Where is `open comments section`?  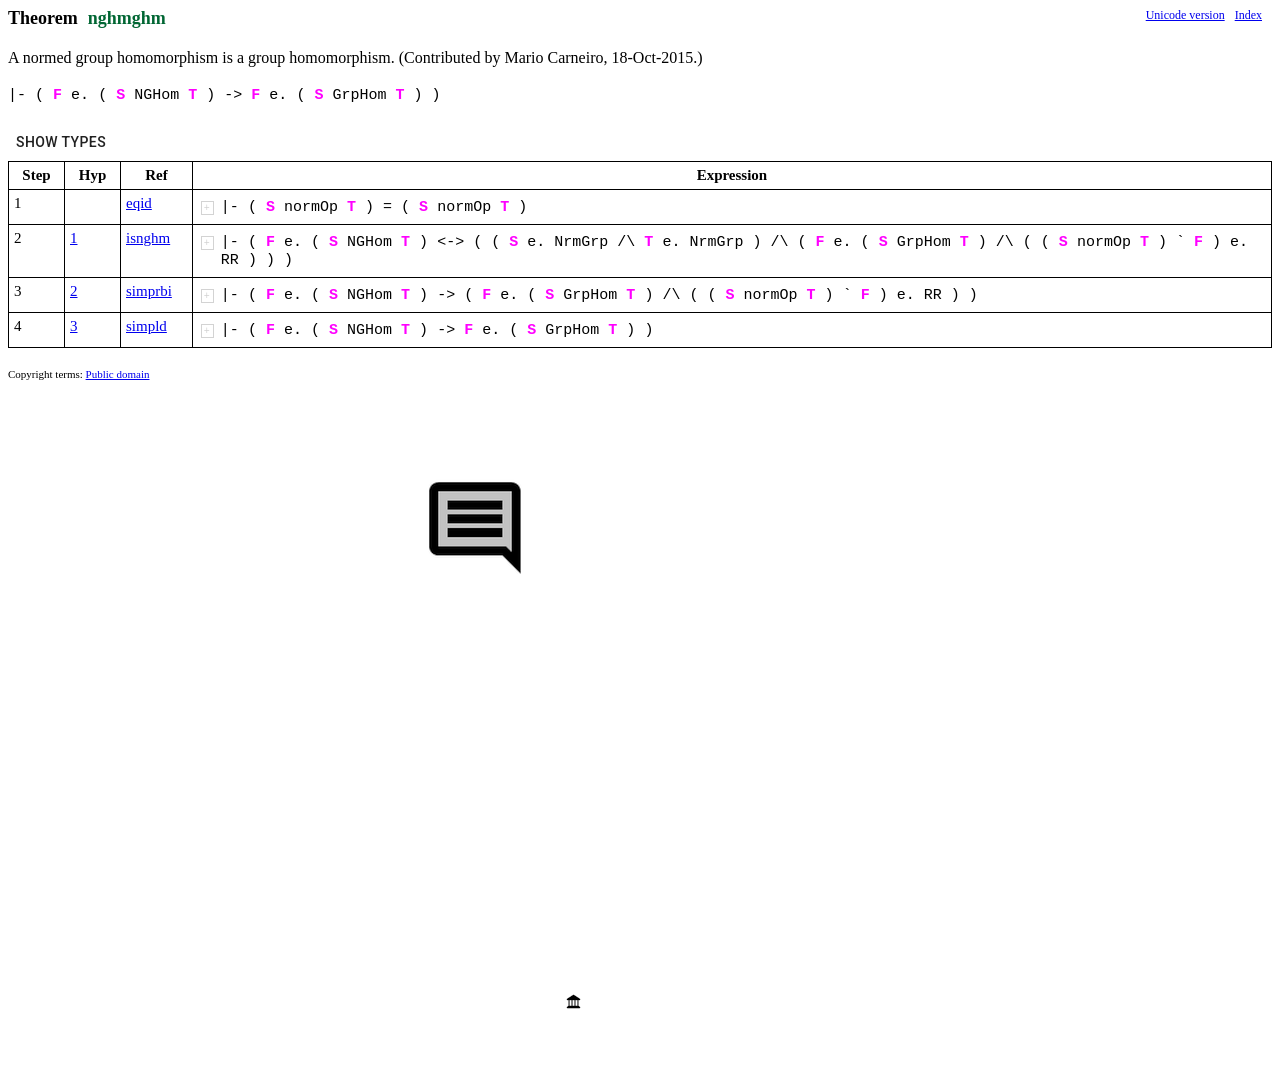 open comments section is located at coordinates (475, 528).